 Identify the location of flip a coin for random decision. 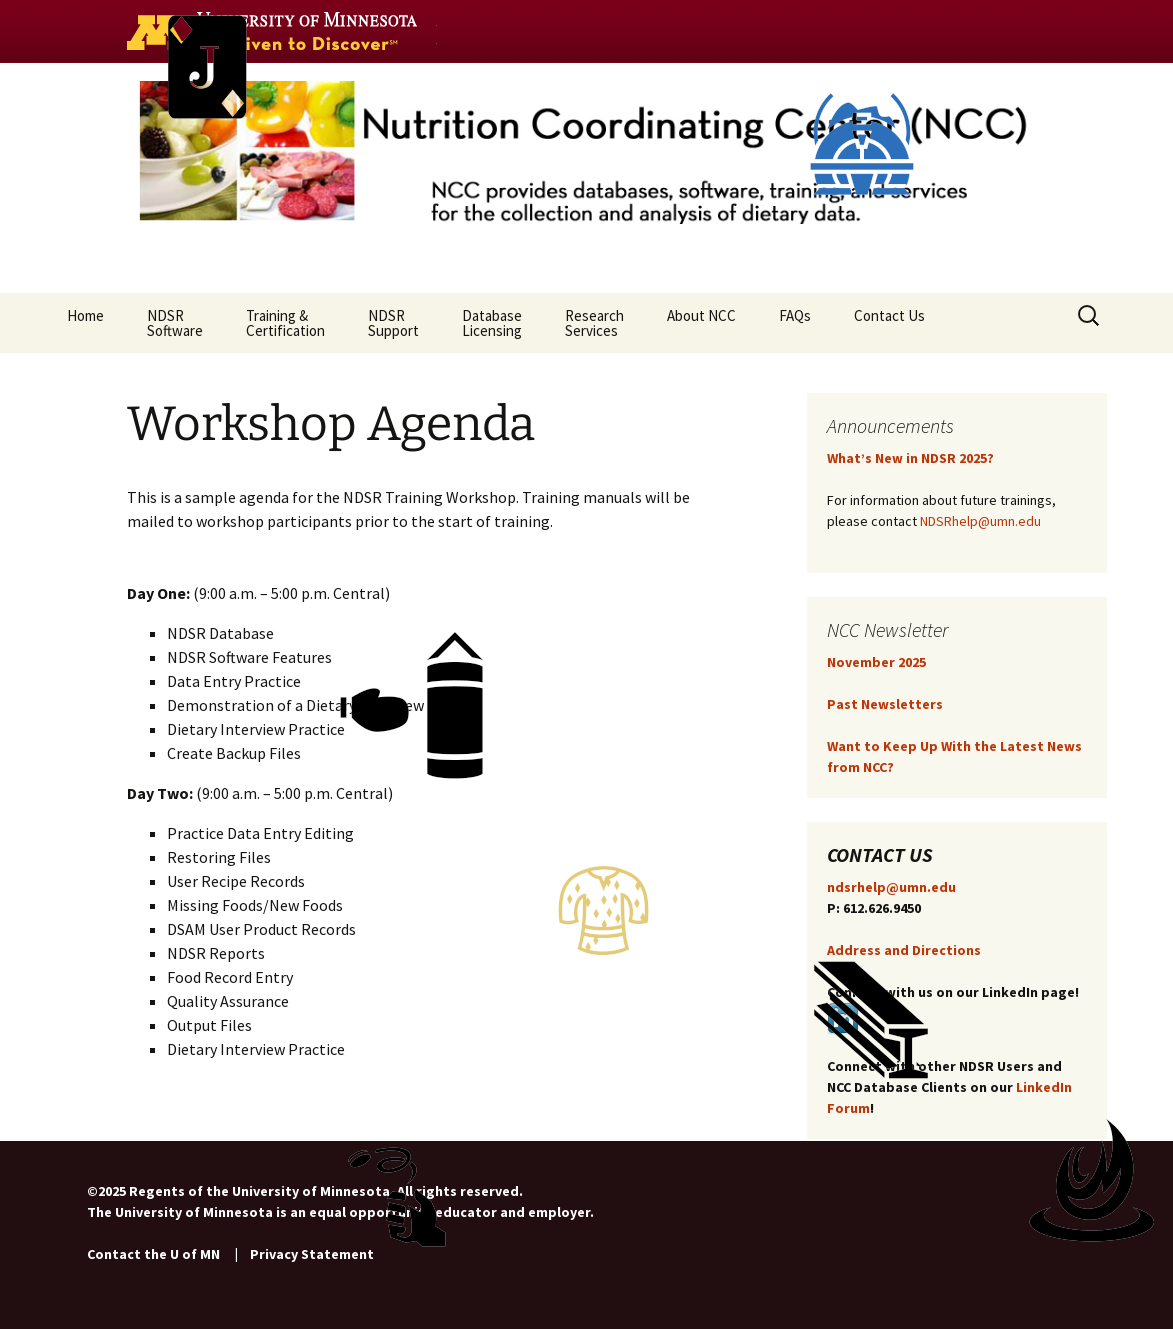
(393, 1194).